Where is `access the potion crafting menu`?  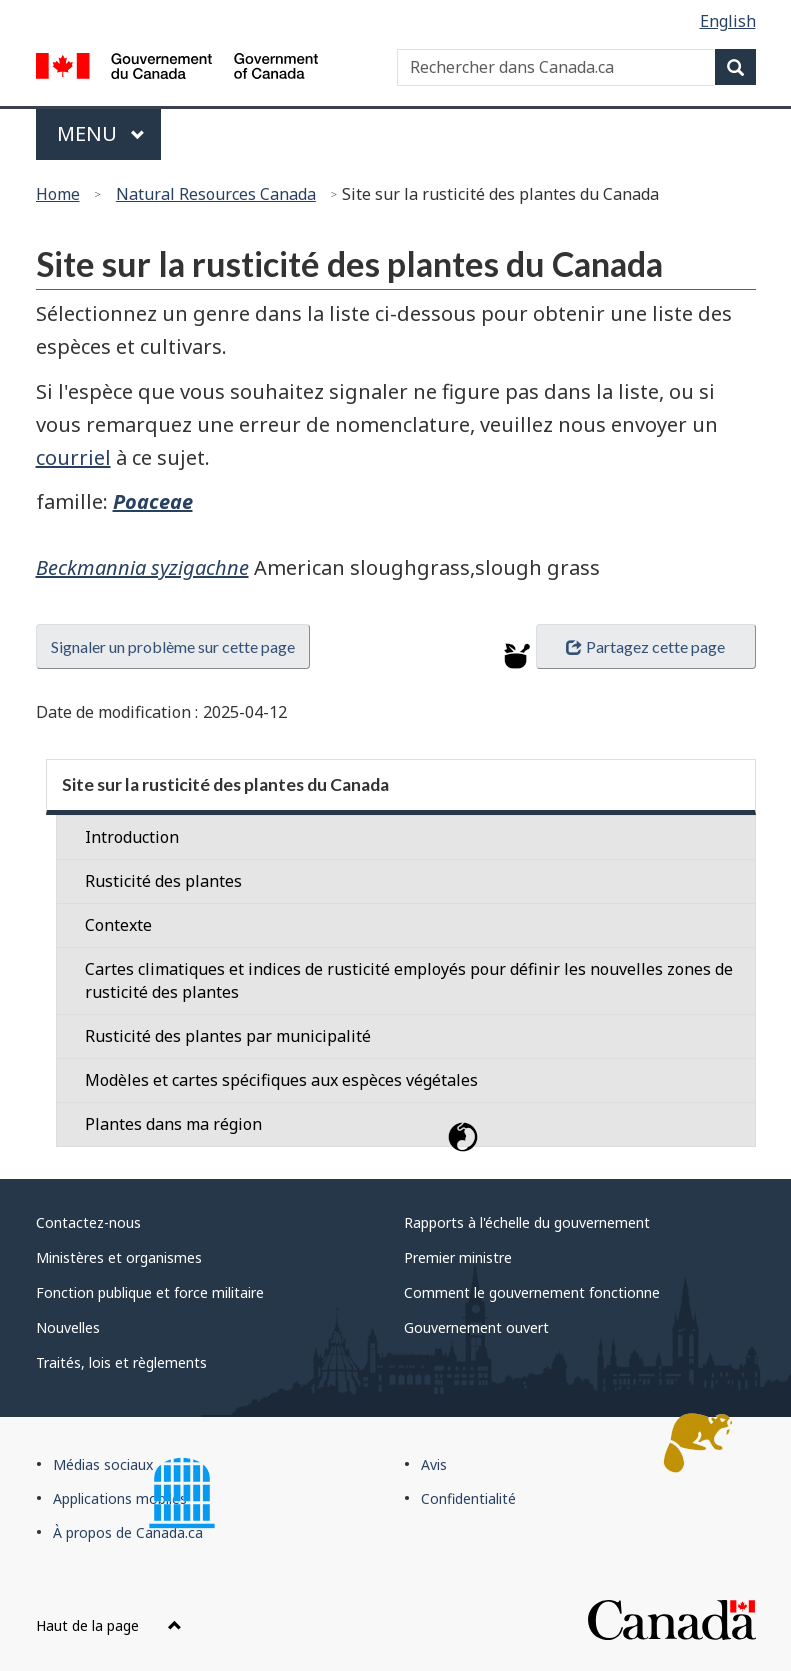
access the potion crafting menu is located at coordinates (517, 656).